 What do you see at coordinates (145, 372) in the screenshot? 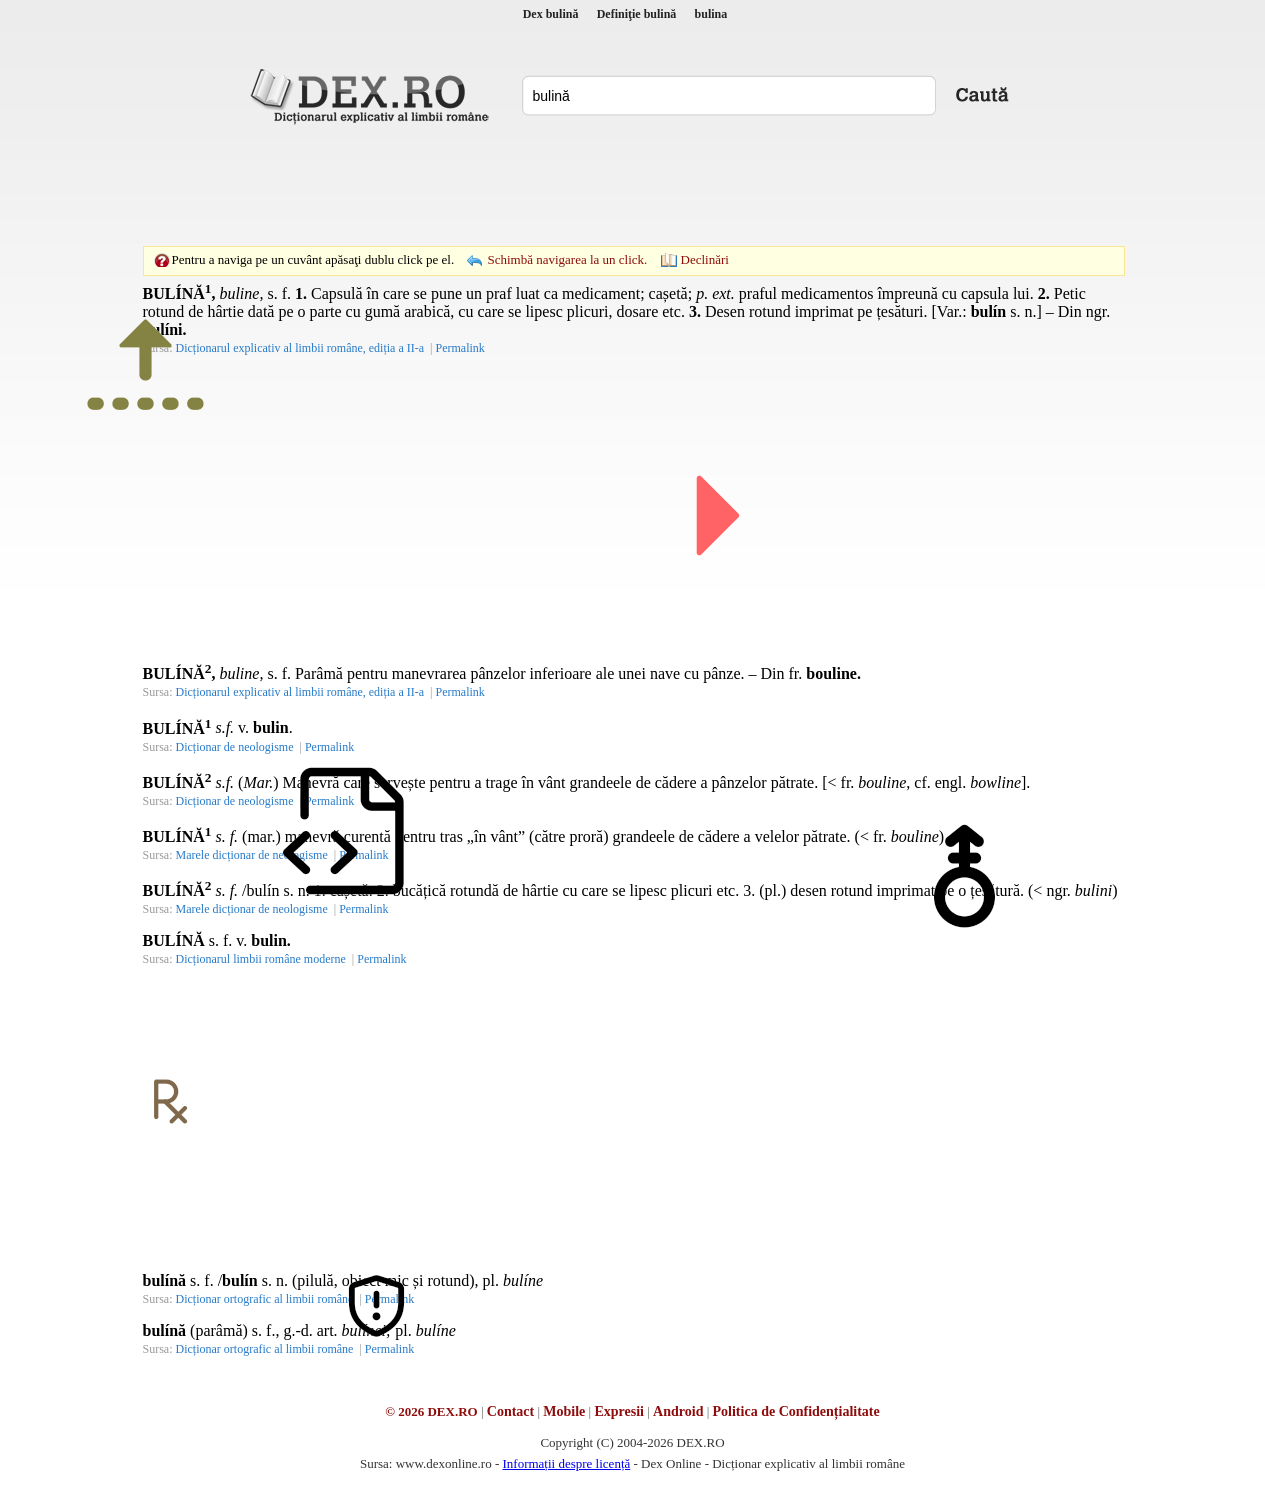
I see `collapse content upward` at bounding box center [145, 372].